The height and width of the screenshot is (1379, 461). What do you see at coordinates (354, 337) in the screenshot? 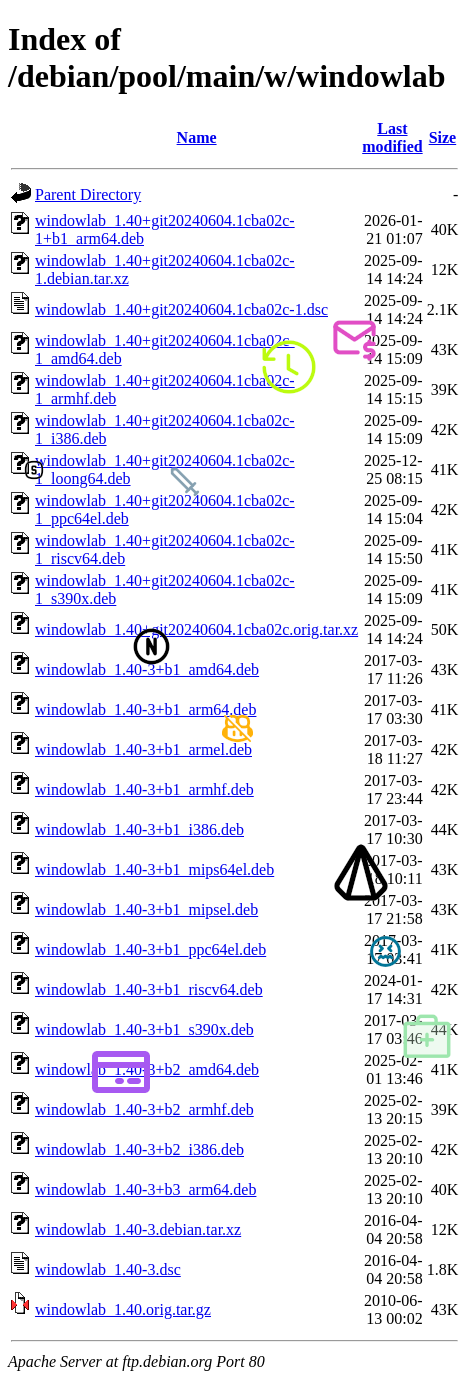
I see `view payment or invoice emails` at bounding box center [354, 337].